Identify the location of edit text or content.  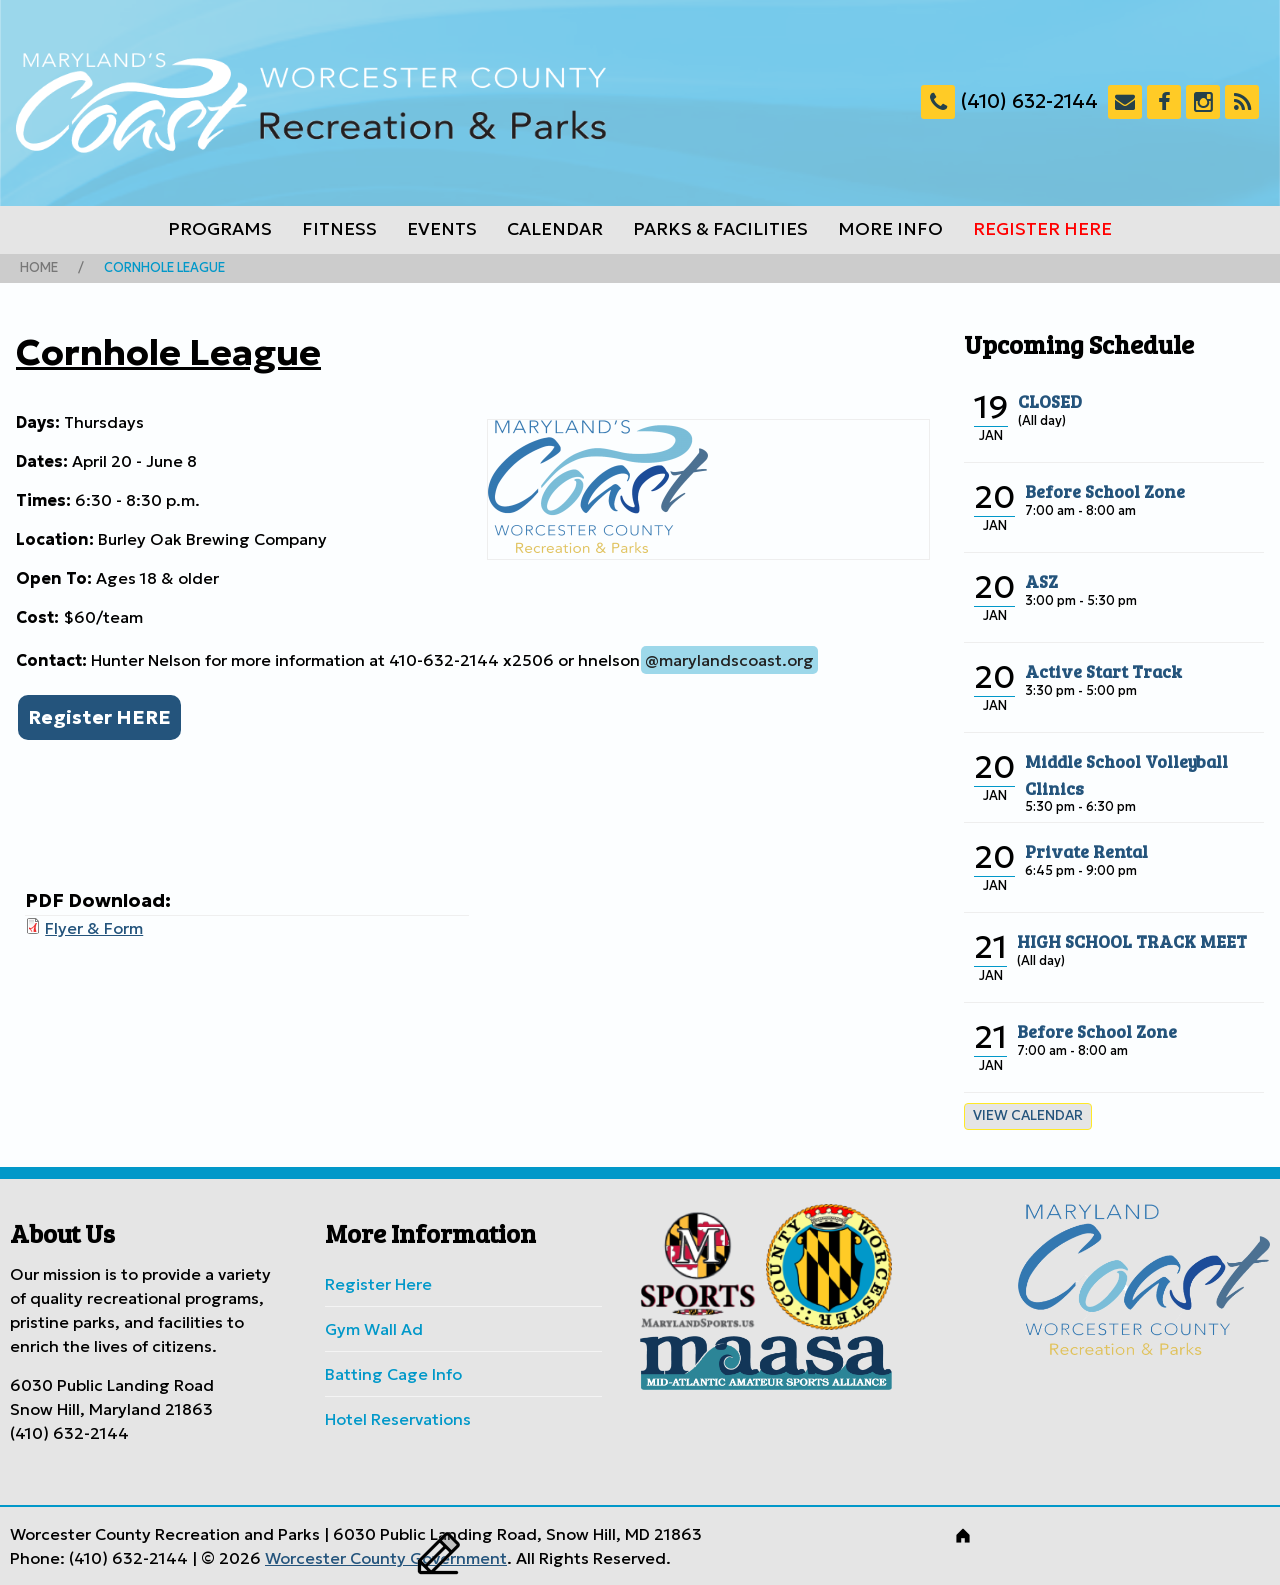
(438, 1554).